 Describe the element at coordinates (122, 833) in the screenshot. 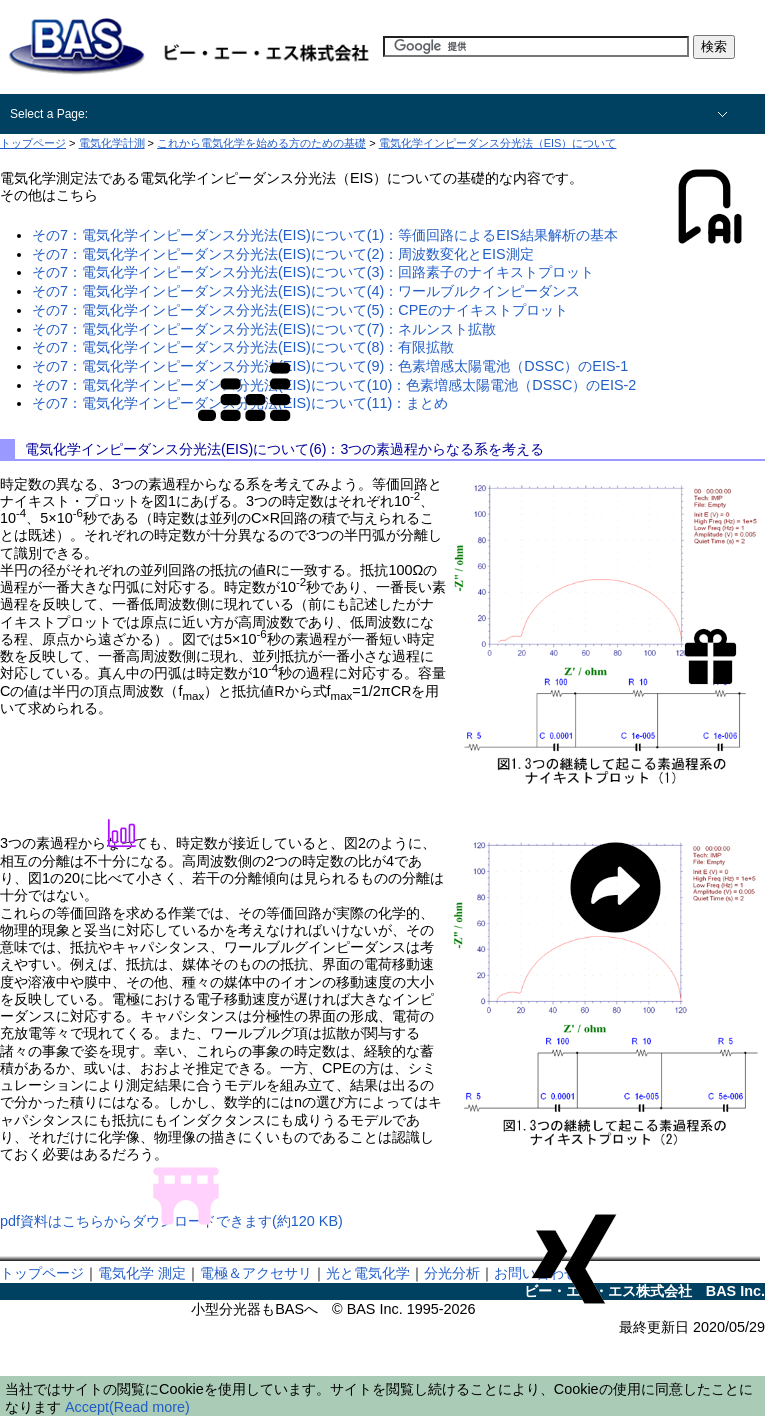

I see `view analytics or statistics` at that location.